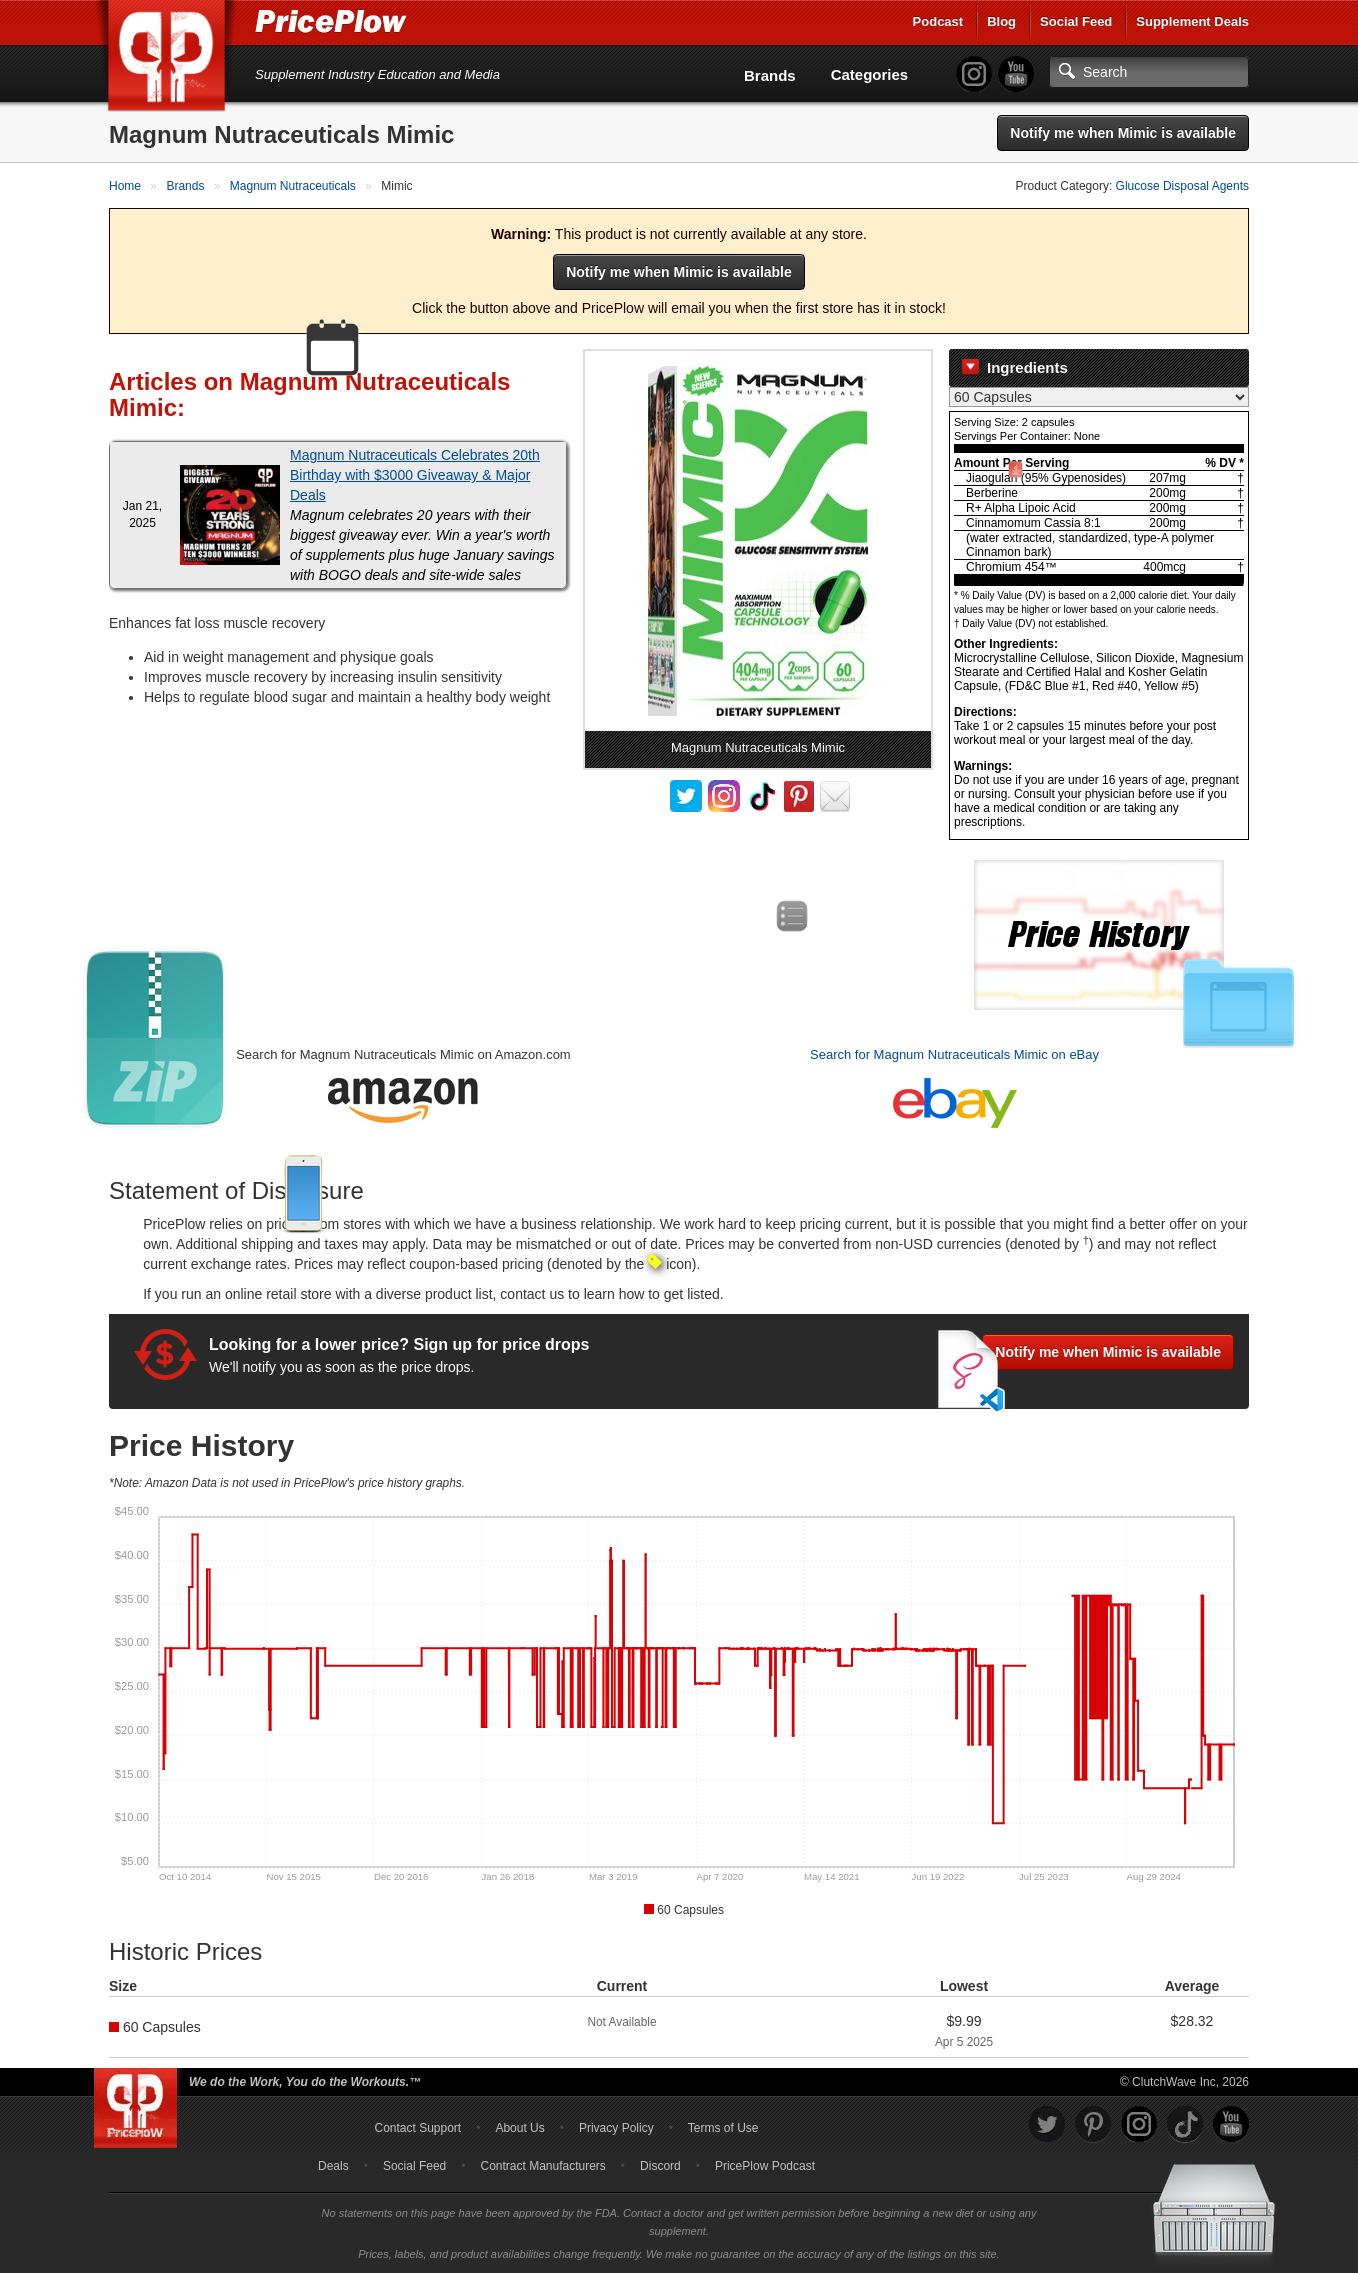 This screenshot has width=1358, height=2273. Describe the element at coordinates (968, 1371) in the screenshot. I see `open a Sass stylesheet file in Visual Studio Code` at that location.